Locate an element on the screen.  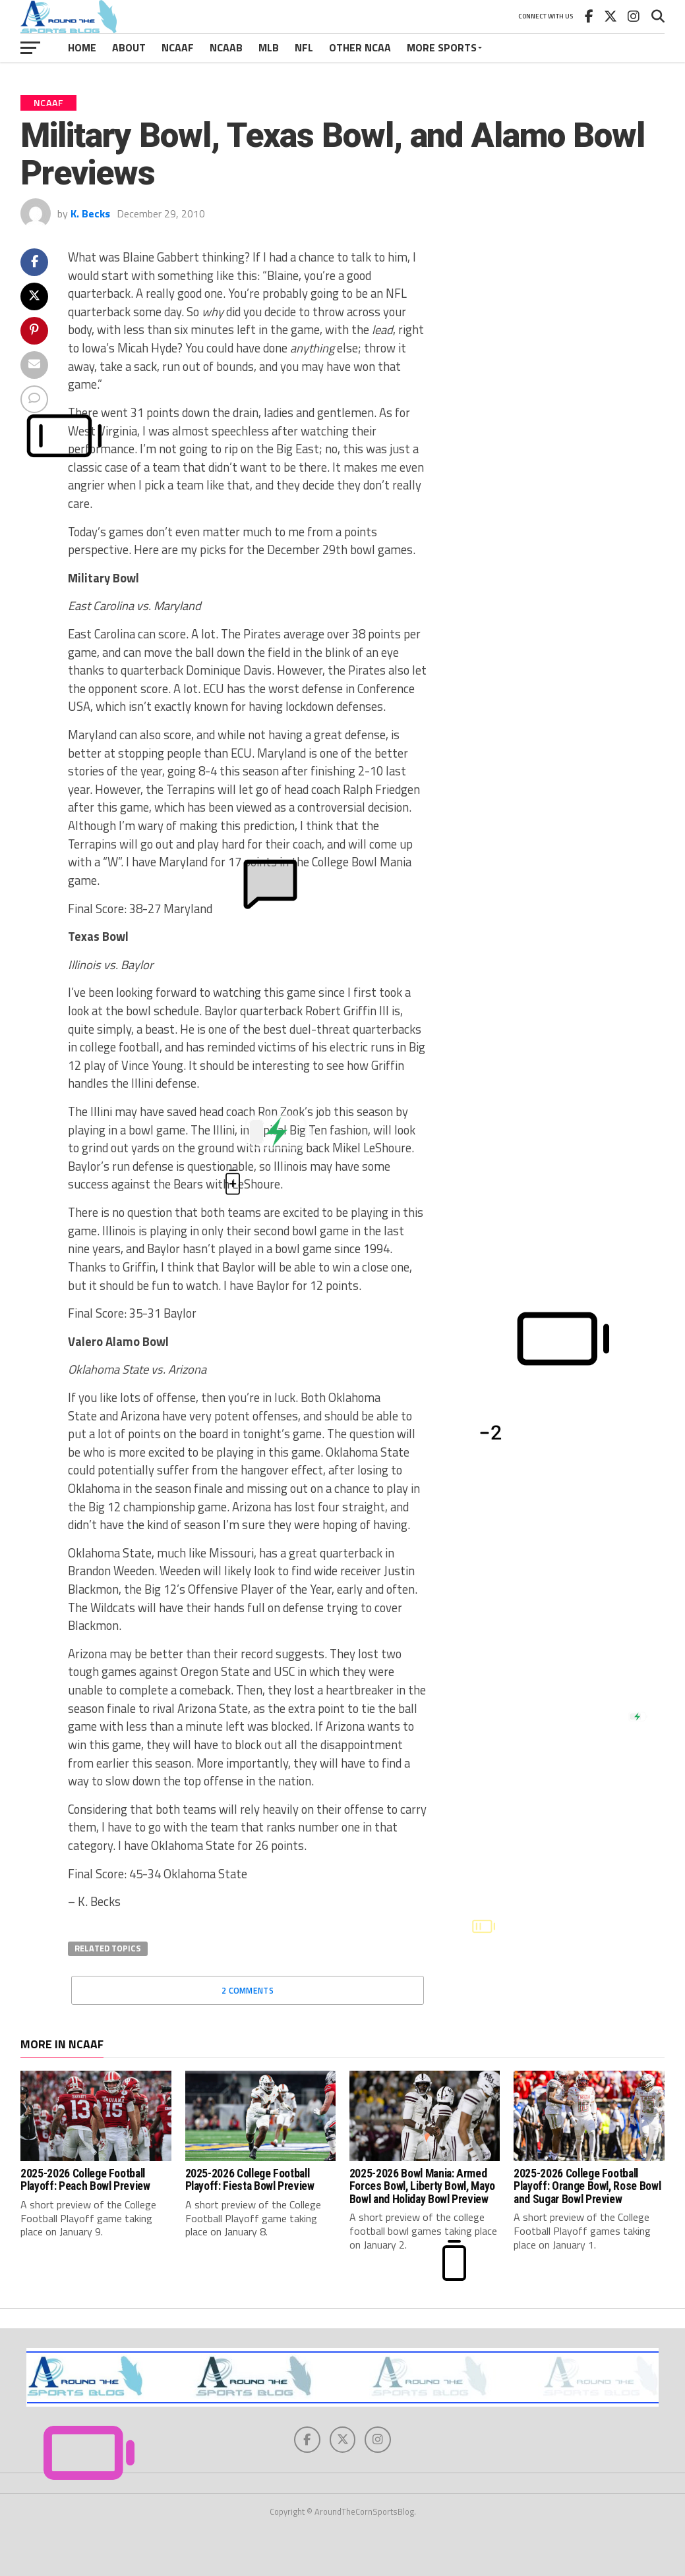
indicates battery is completely drained is located at coordinates (89, 2453).